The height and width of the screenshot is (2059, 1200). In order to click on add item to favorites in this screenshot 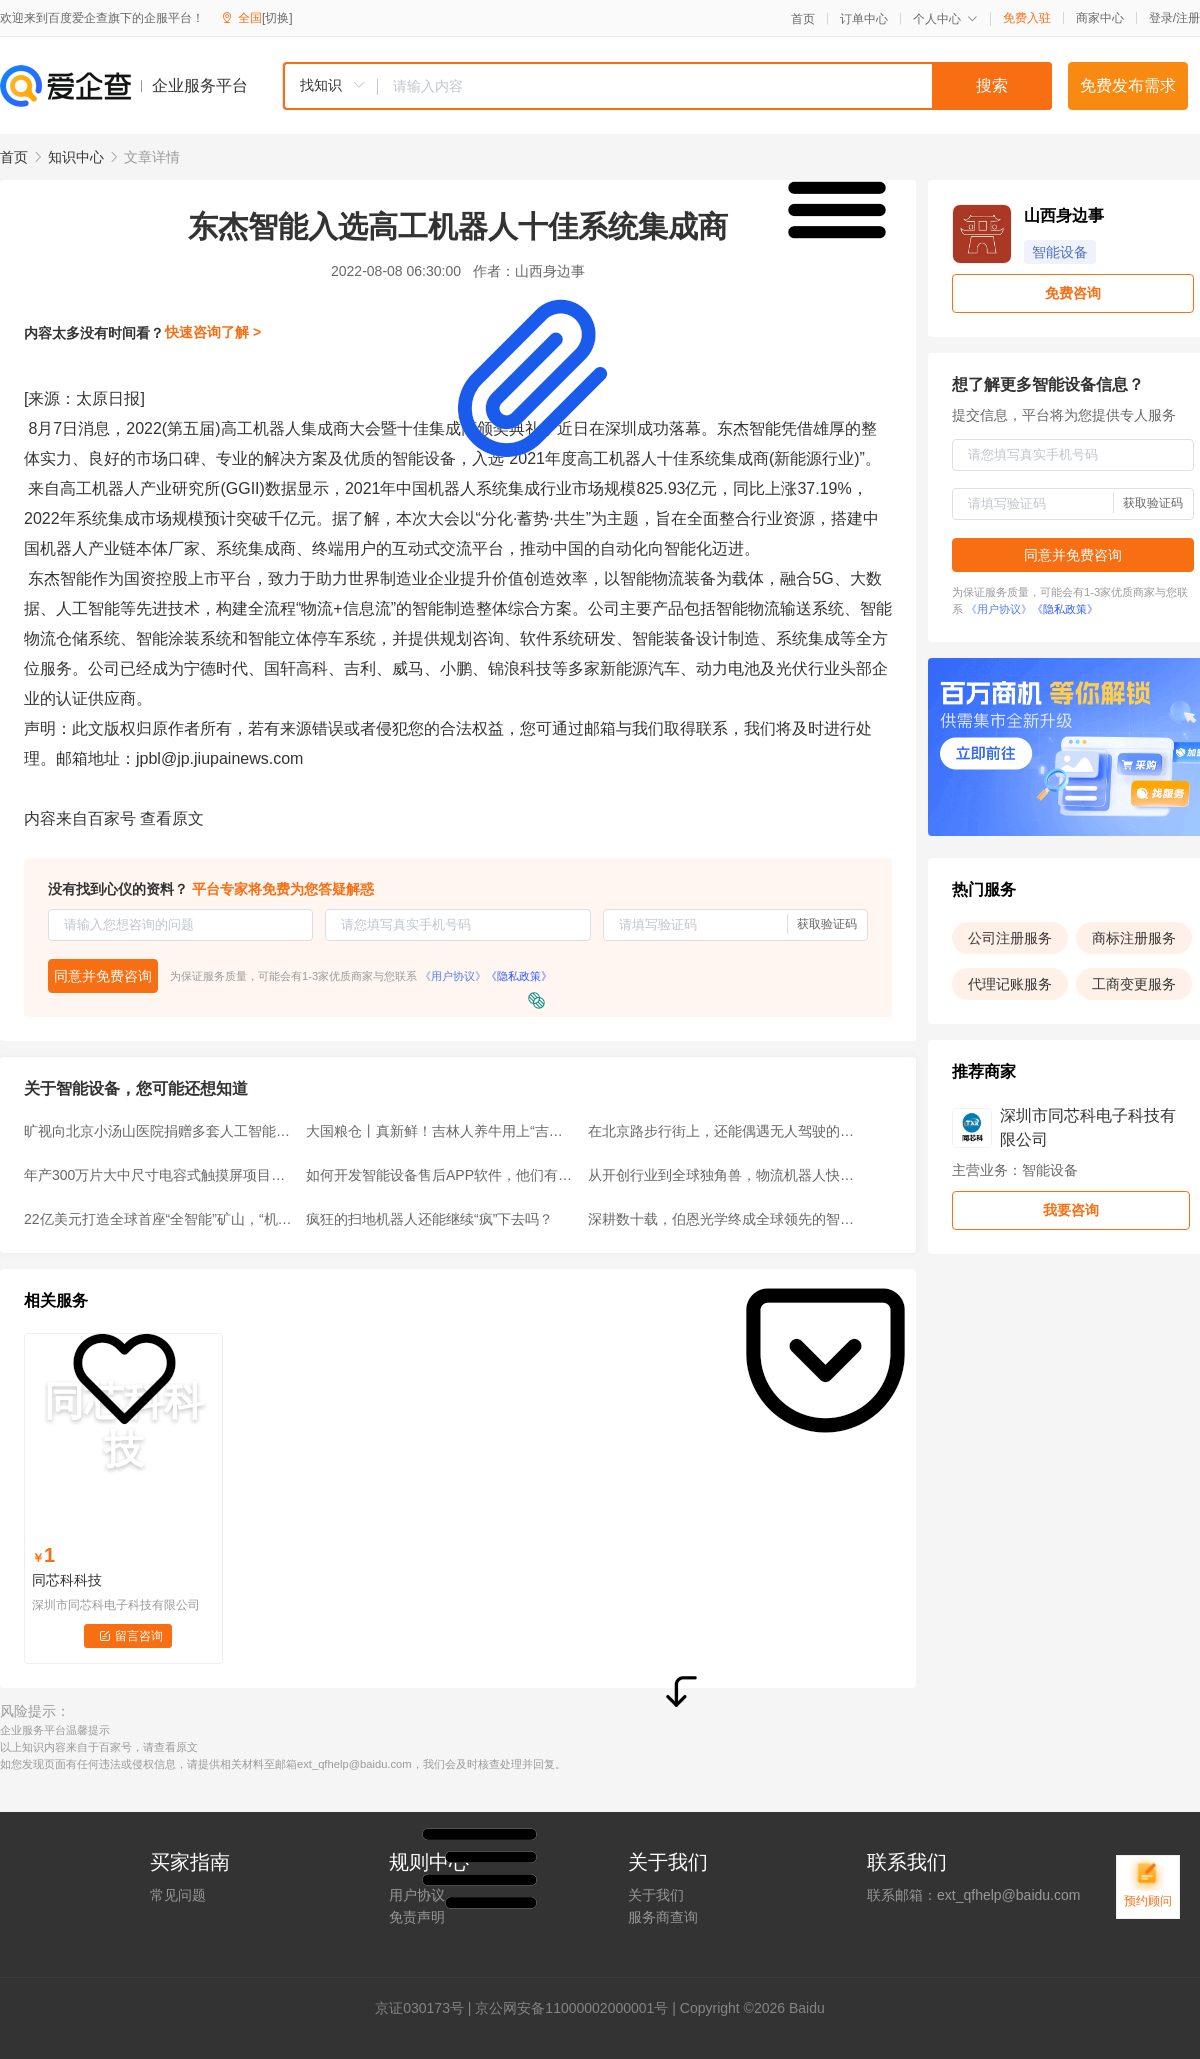, I will do `click(124, 1378)`.